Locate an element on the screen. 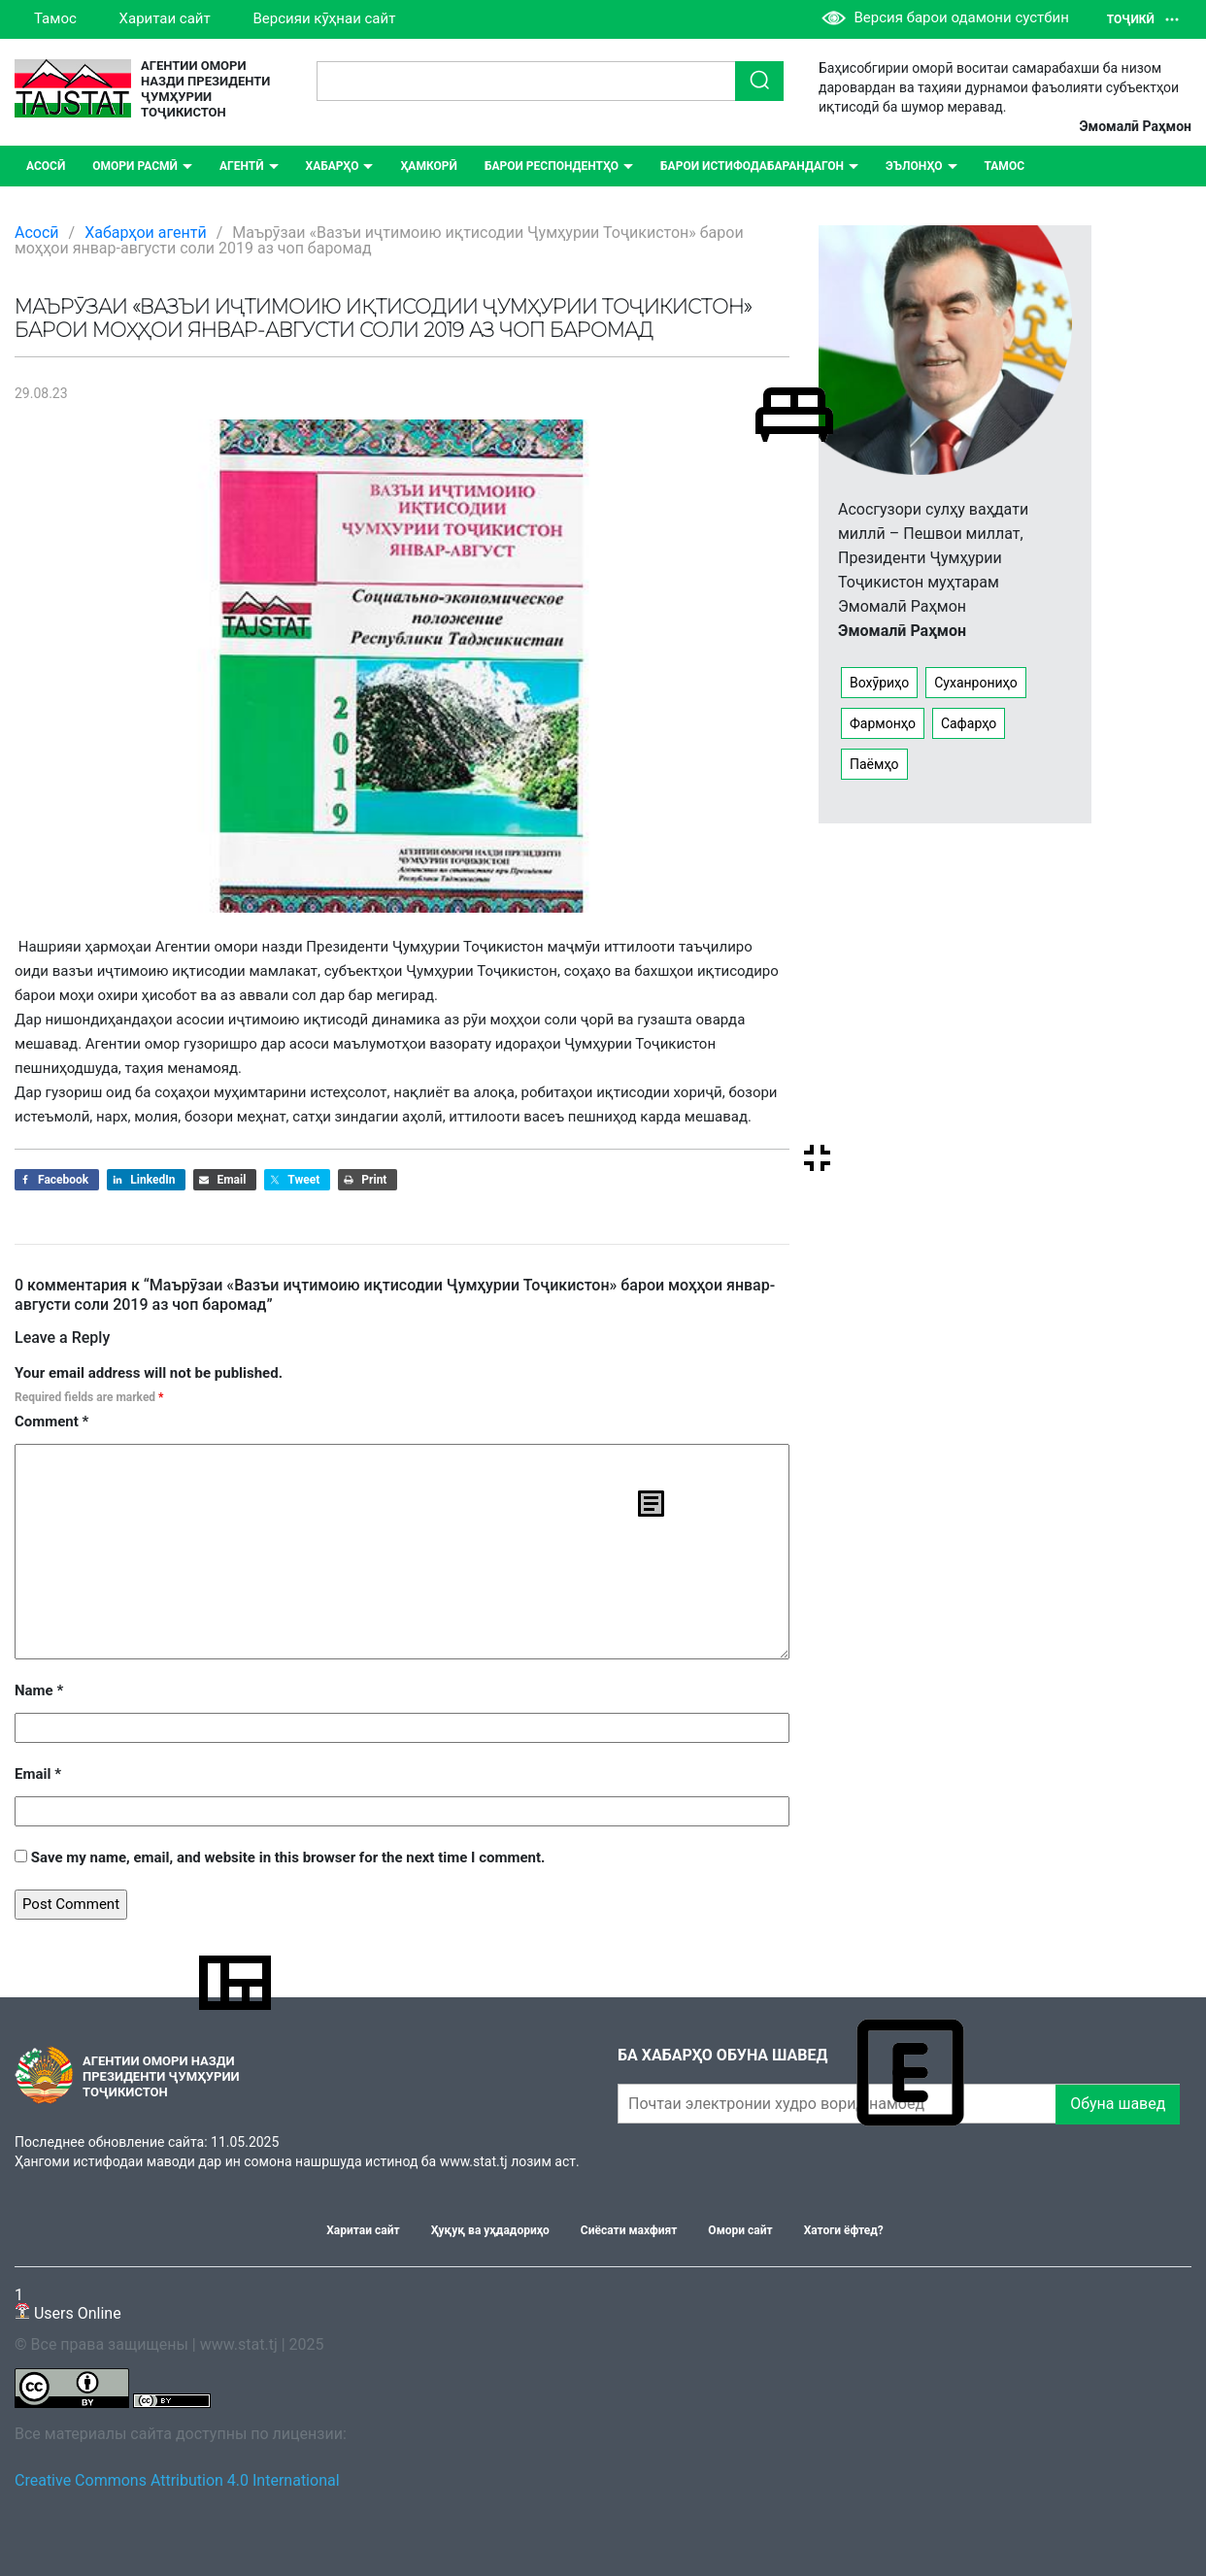 This screenshot has height=2576, width=1206. indicates explicit content warning is located at coordinates (910, 2072).